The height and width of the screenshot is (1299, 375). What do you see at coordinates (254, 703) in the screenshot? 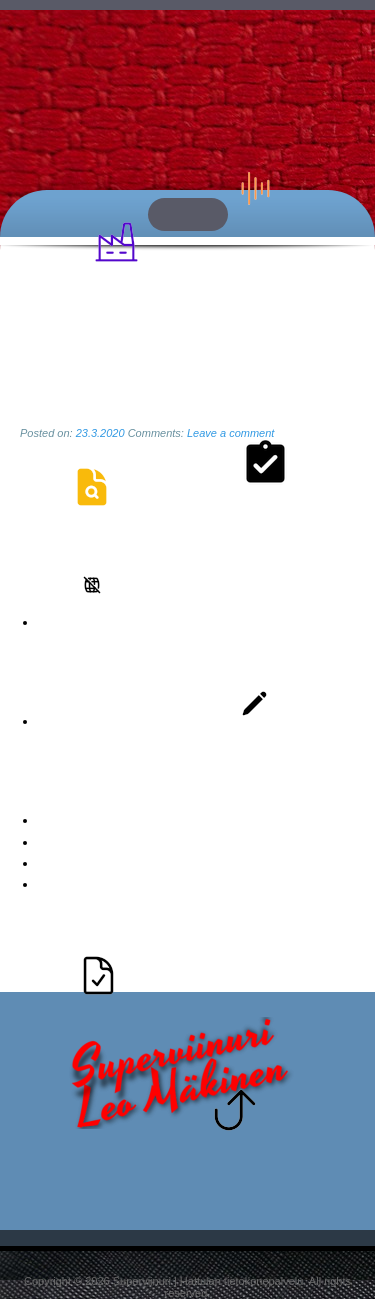
I see `edit content or text` at bounding box center [254, 703].